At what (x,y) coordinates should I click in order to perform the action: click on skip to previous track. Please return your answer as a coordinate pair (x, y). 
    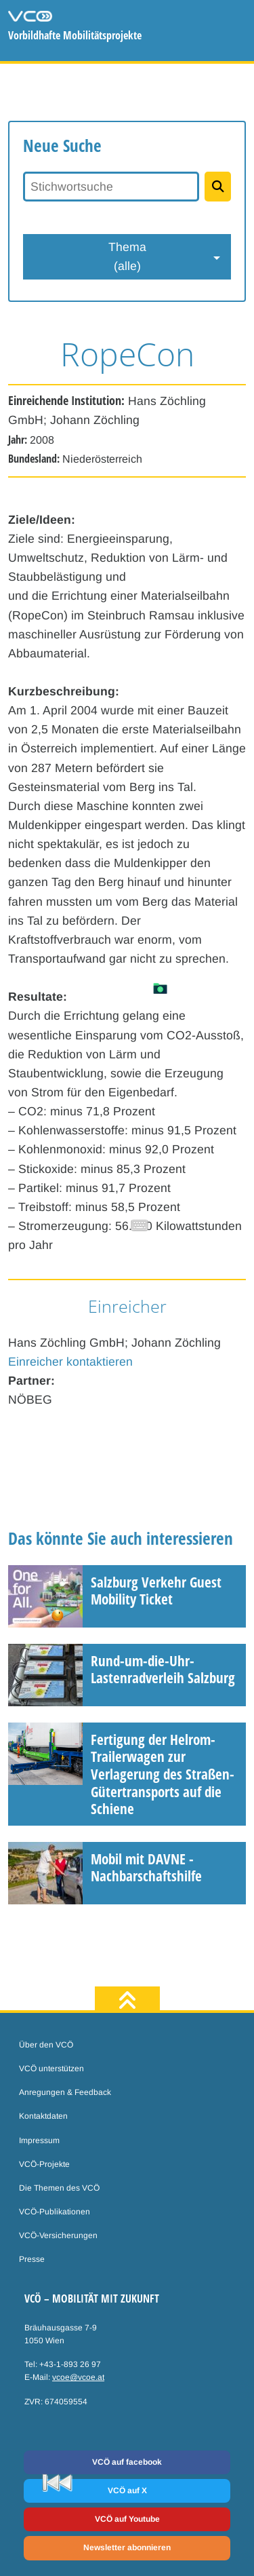
    Looking at the image, I should click on (57, 2482).